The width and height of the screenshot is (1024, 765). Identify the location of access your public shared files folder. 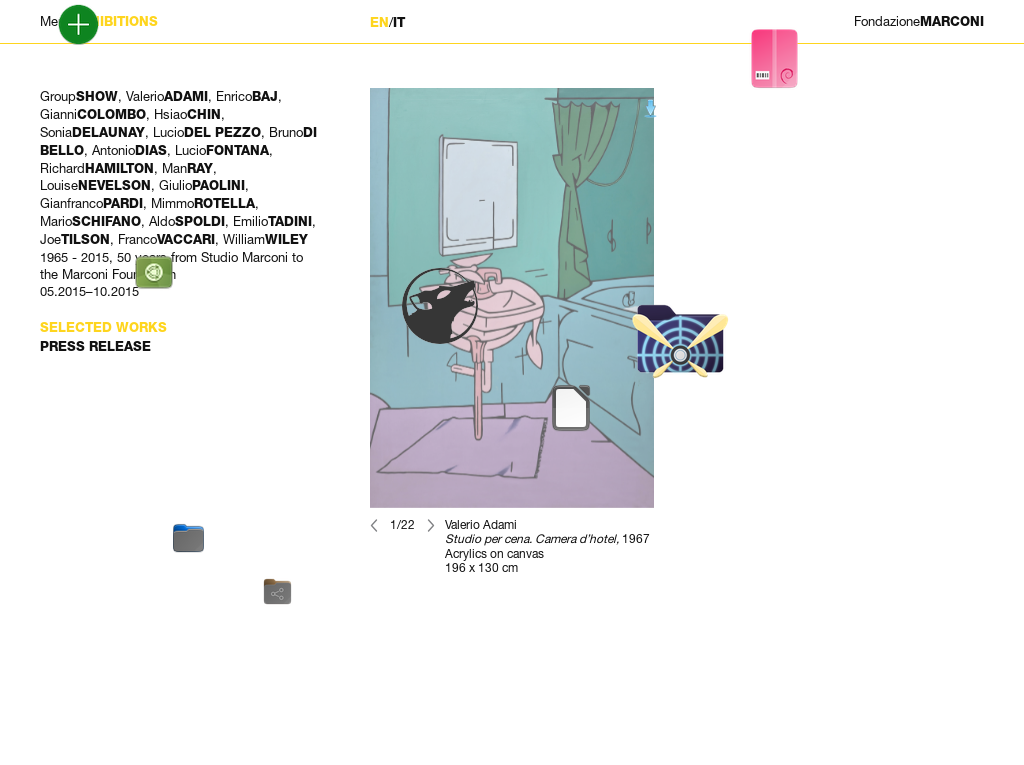
(277, 591).